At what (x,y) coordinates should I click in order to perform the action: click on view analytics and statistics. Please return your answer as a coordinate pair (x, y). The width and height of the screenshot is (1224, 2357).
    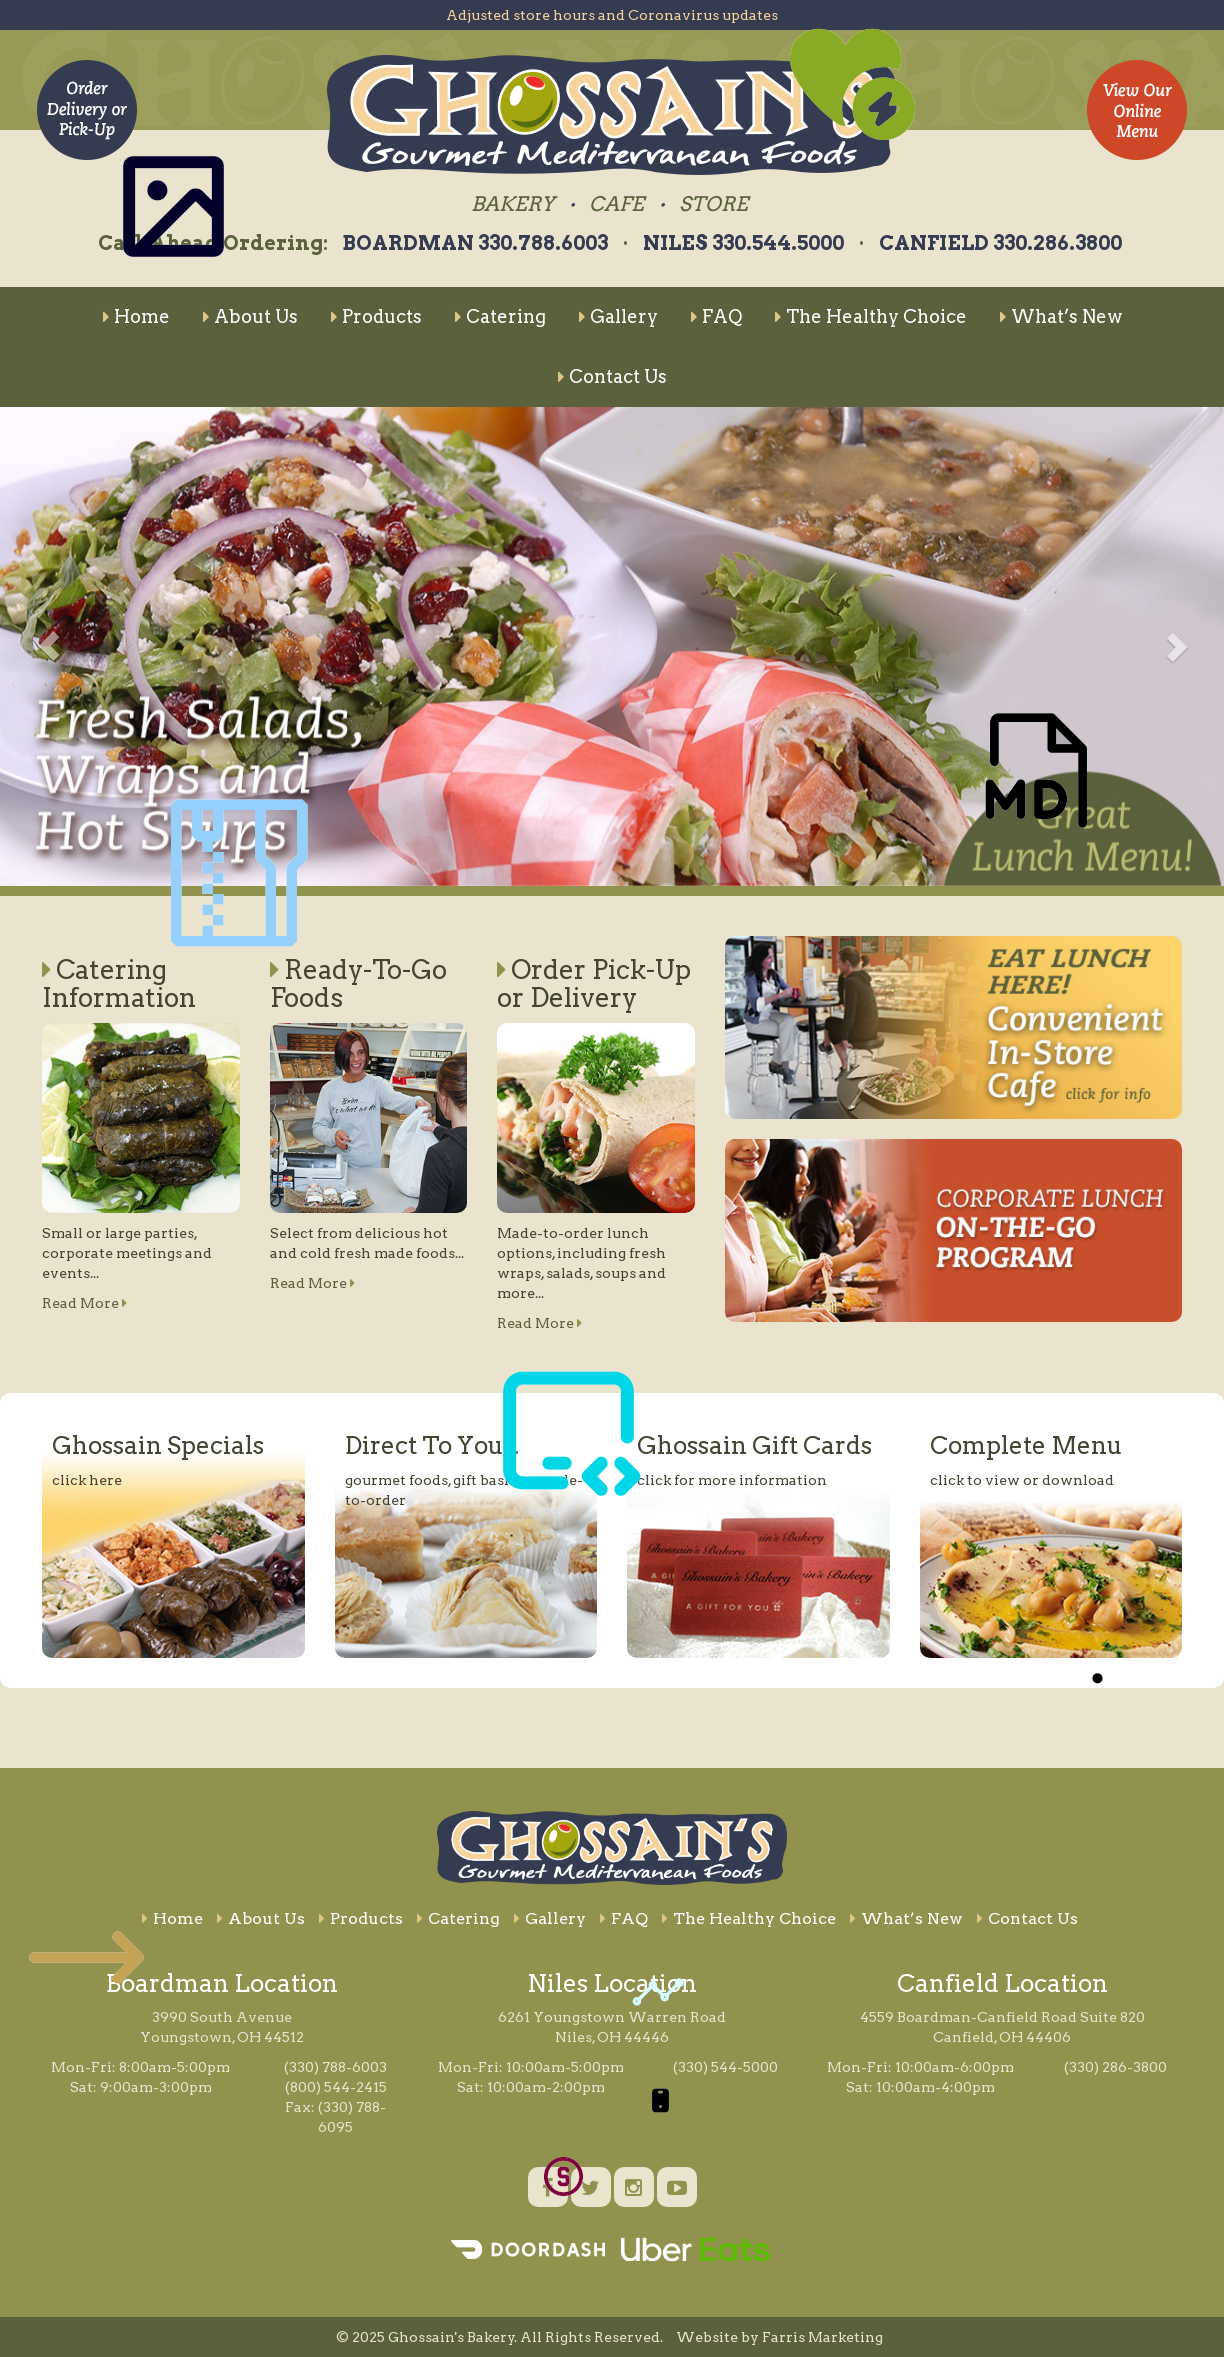
    Looking at the image, I should click on (658, 1992).